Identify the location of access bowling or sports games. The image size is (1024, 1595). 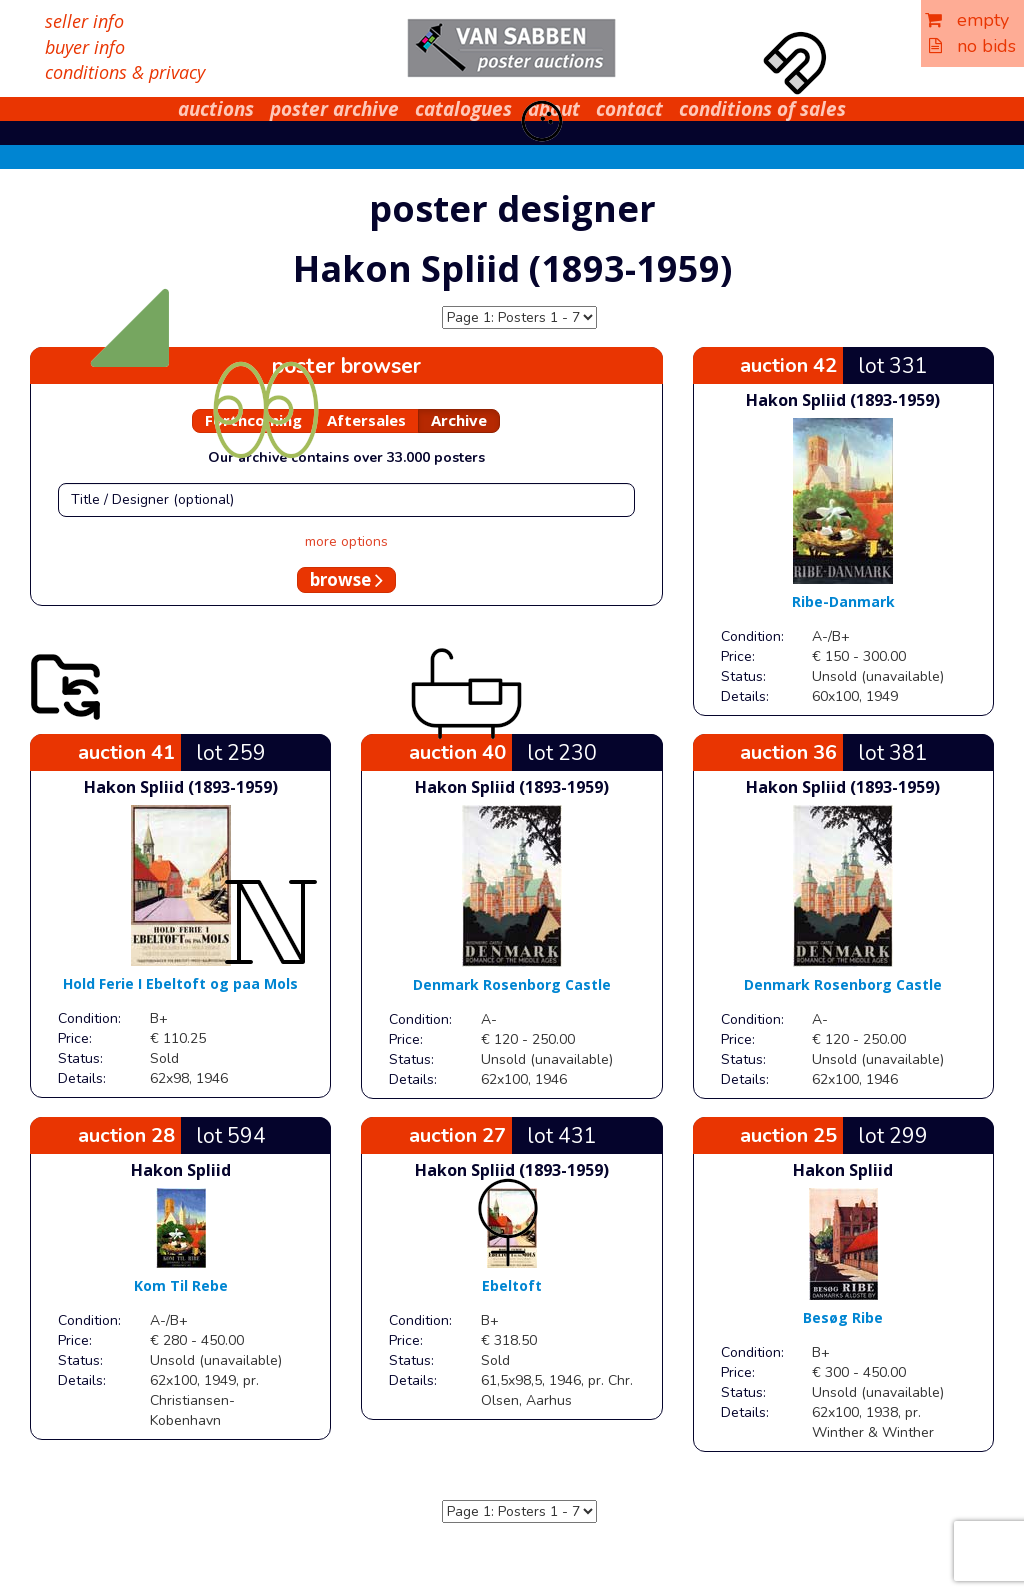
(542, 121).